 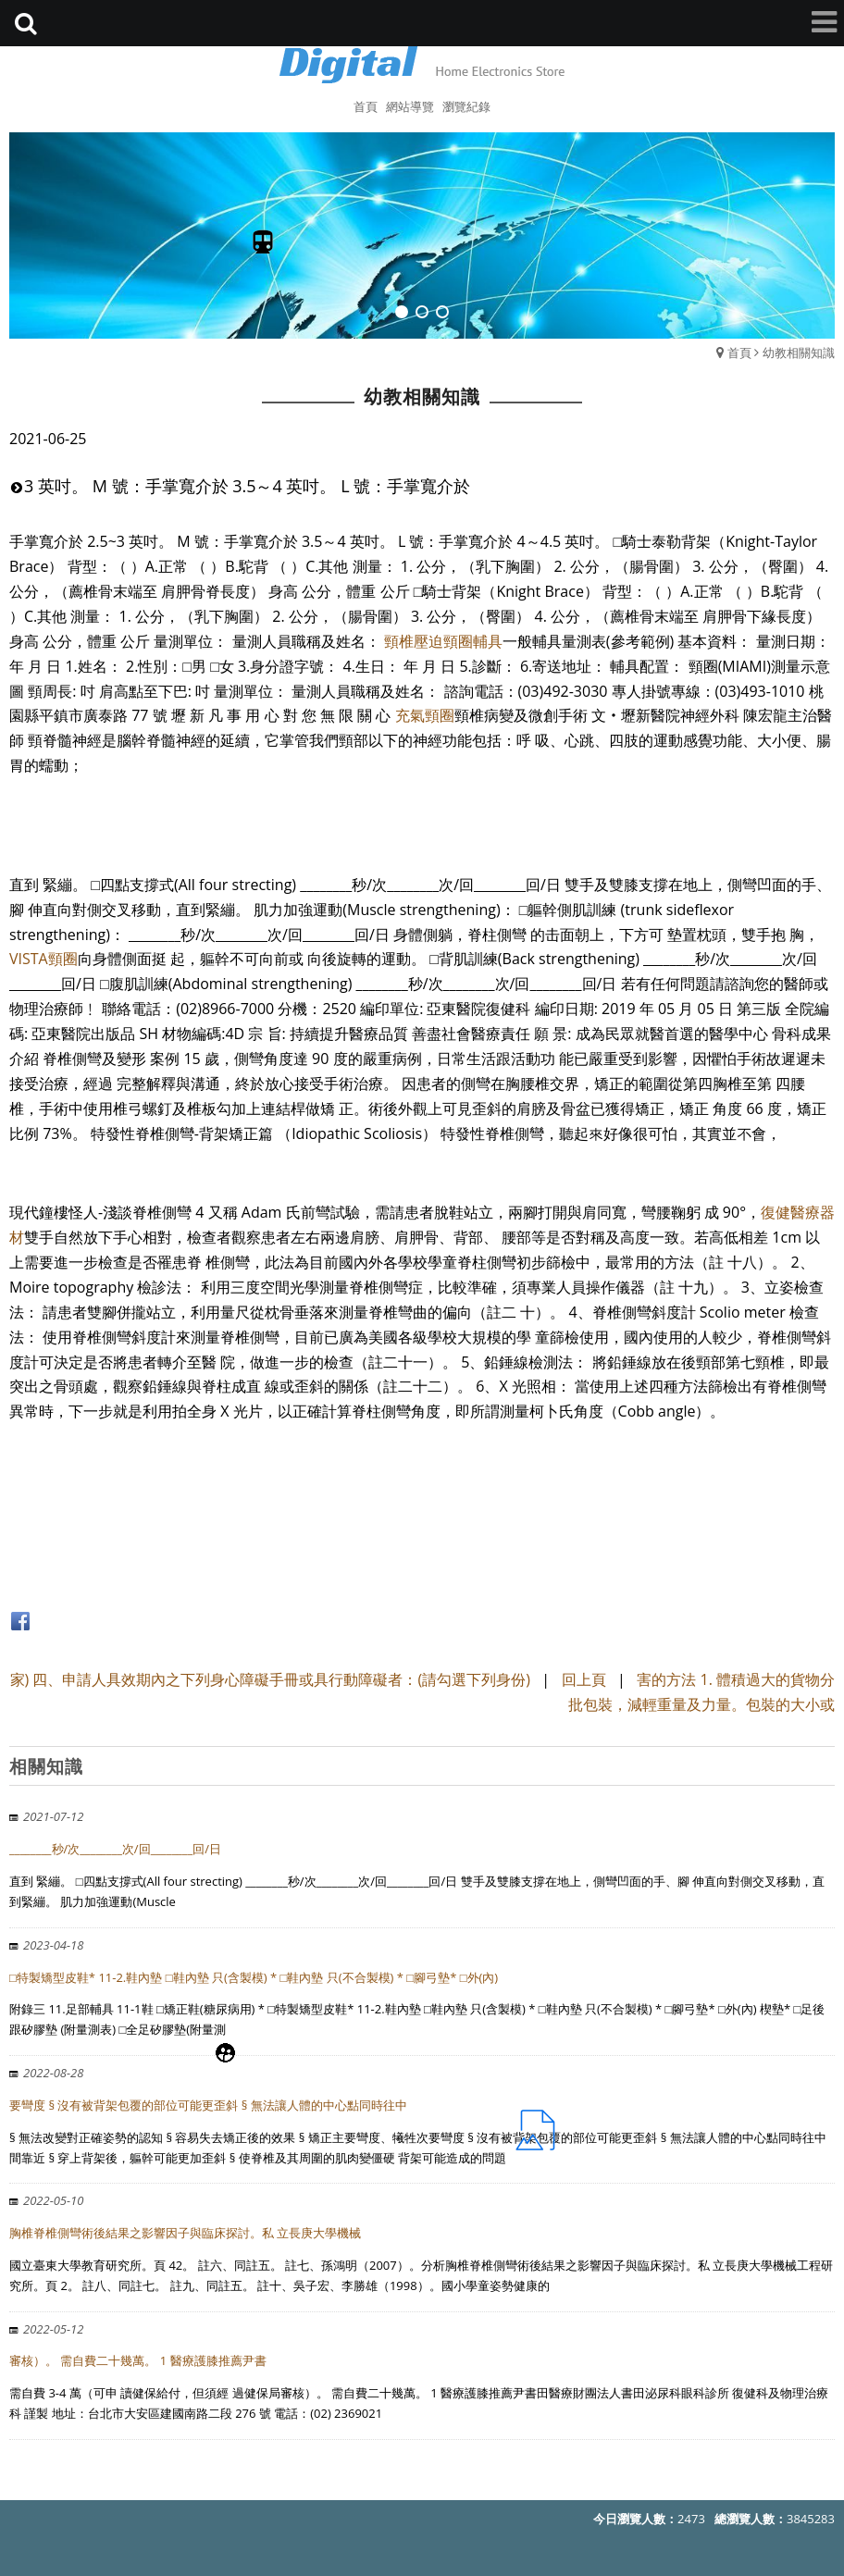 I want to click on get subway or metro directions, so click(x=263, y=242).